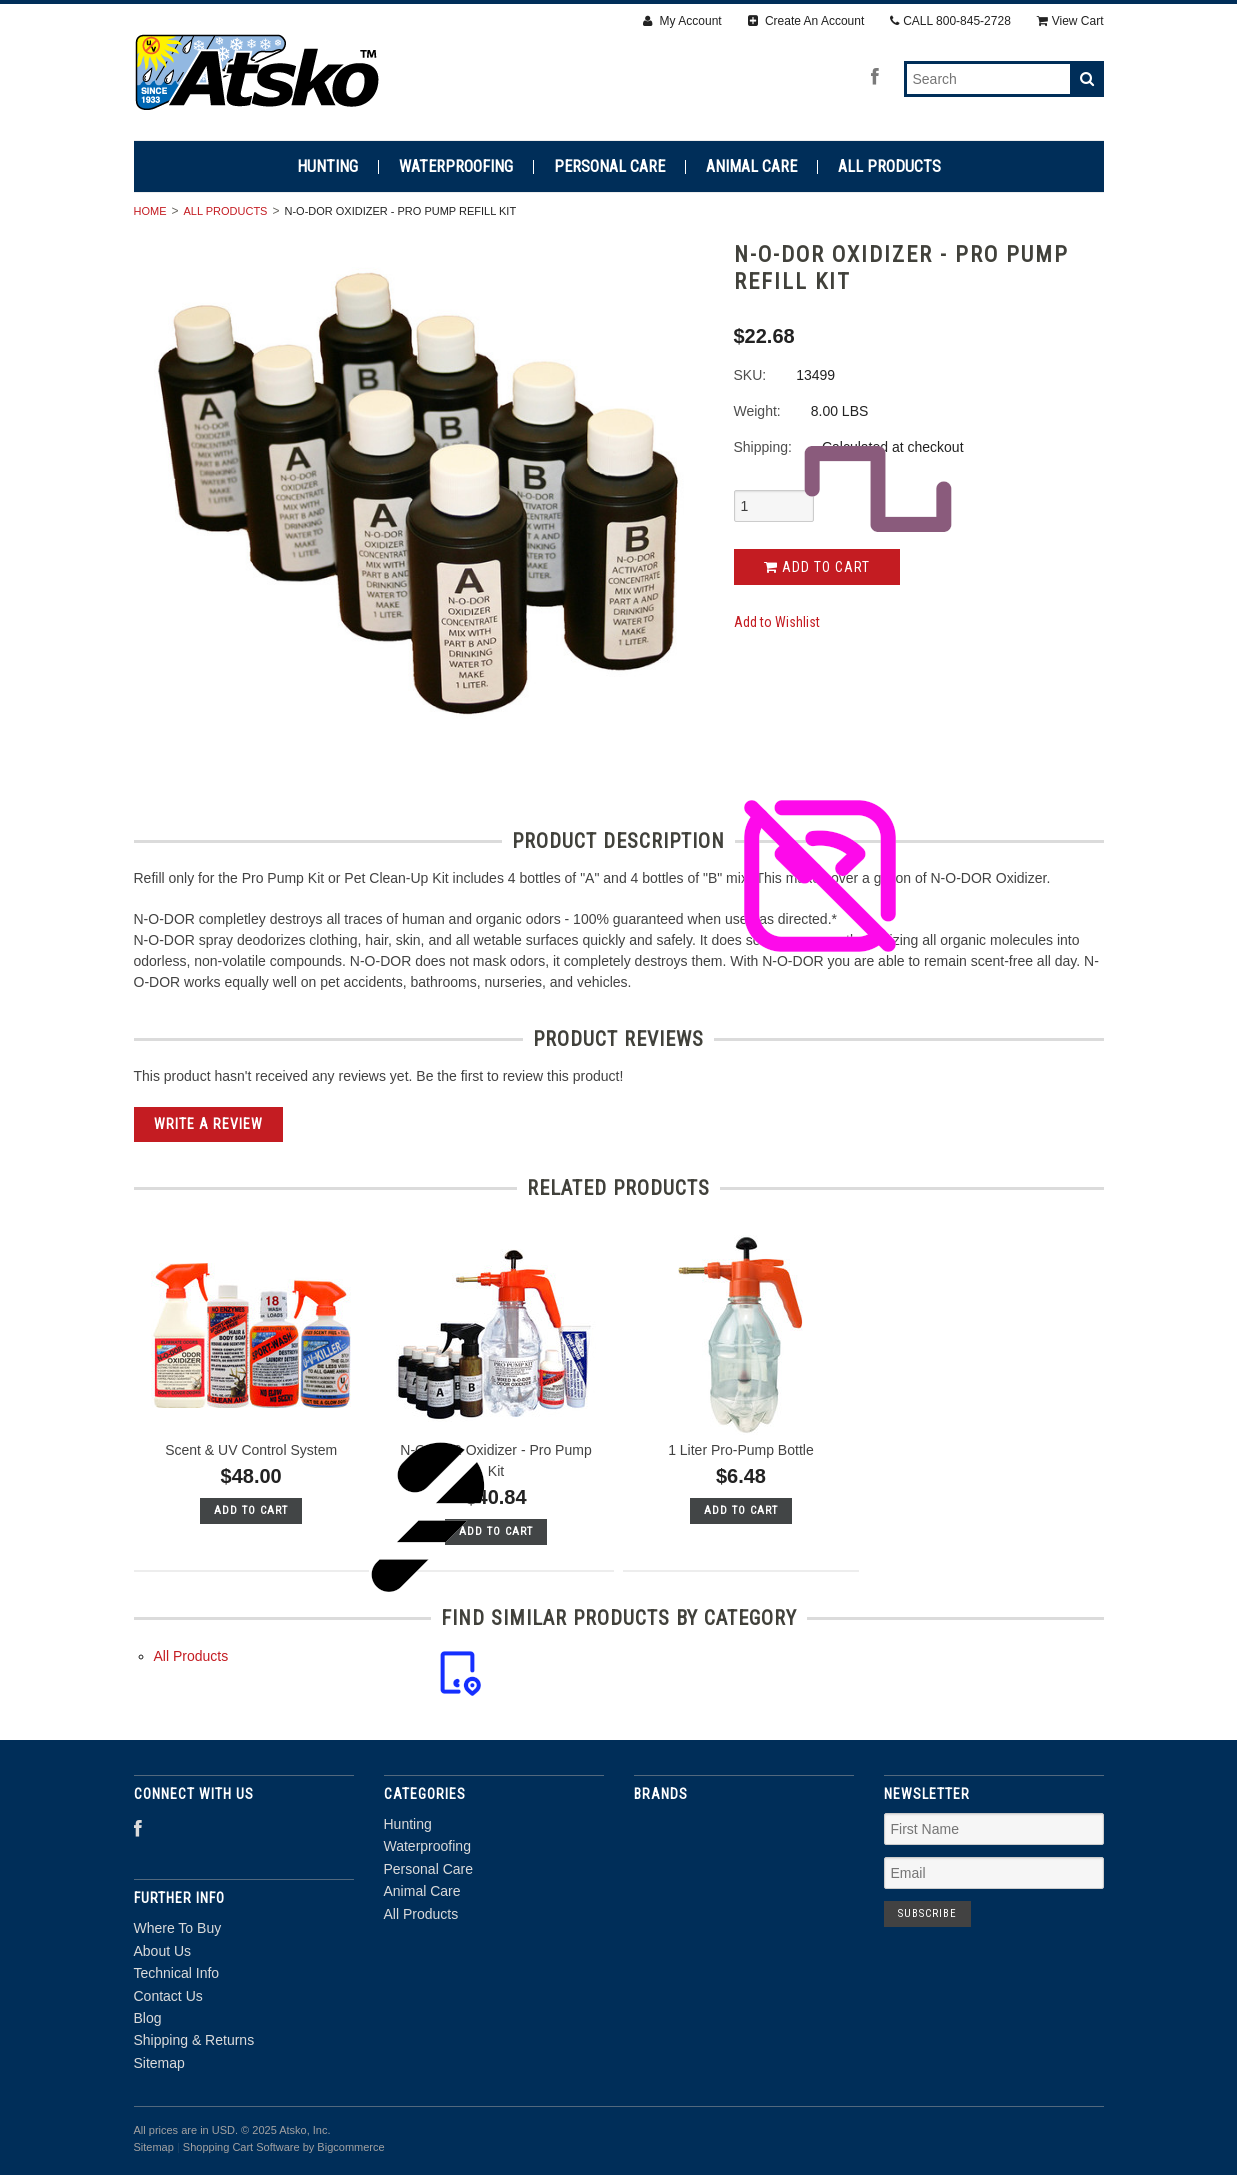 The width and height of the screenshot is (1237, 2175). Describe the element at coordinates (423, 1520) in the screenshot. I see `indicates holiday or seasonal content` at that location.